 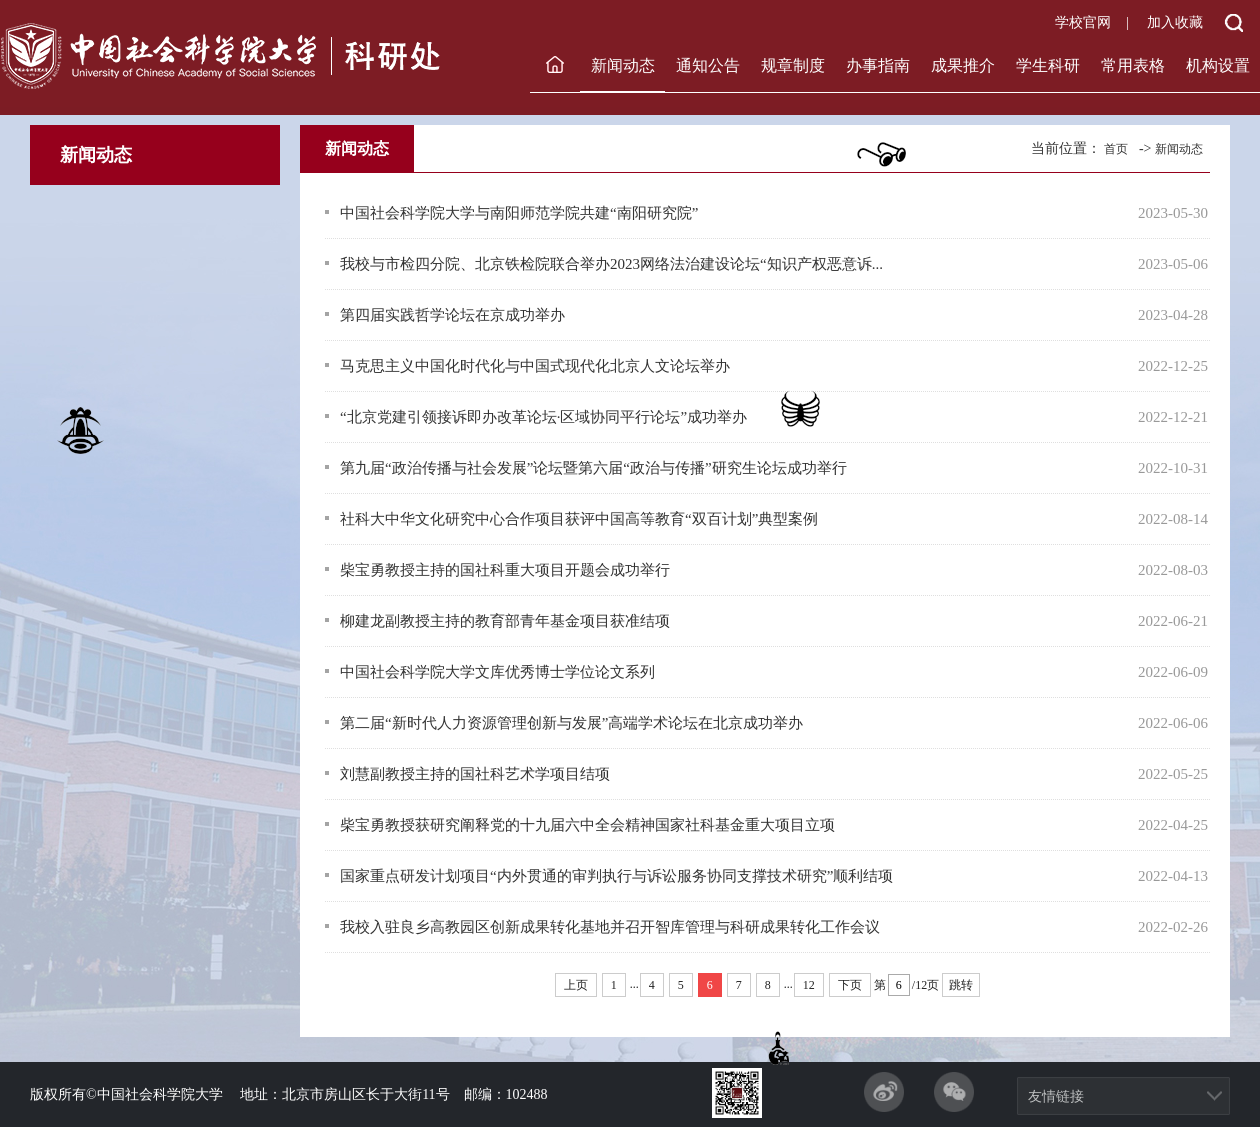 What do you see at coordinates (800, 409) in the screenshot?
I see `view skeletal anatomy or bone structure details` at bounding box center [800, 409].